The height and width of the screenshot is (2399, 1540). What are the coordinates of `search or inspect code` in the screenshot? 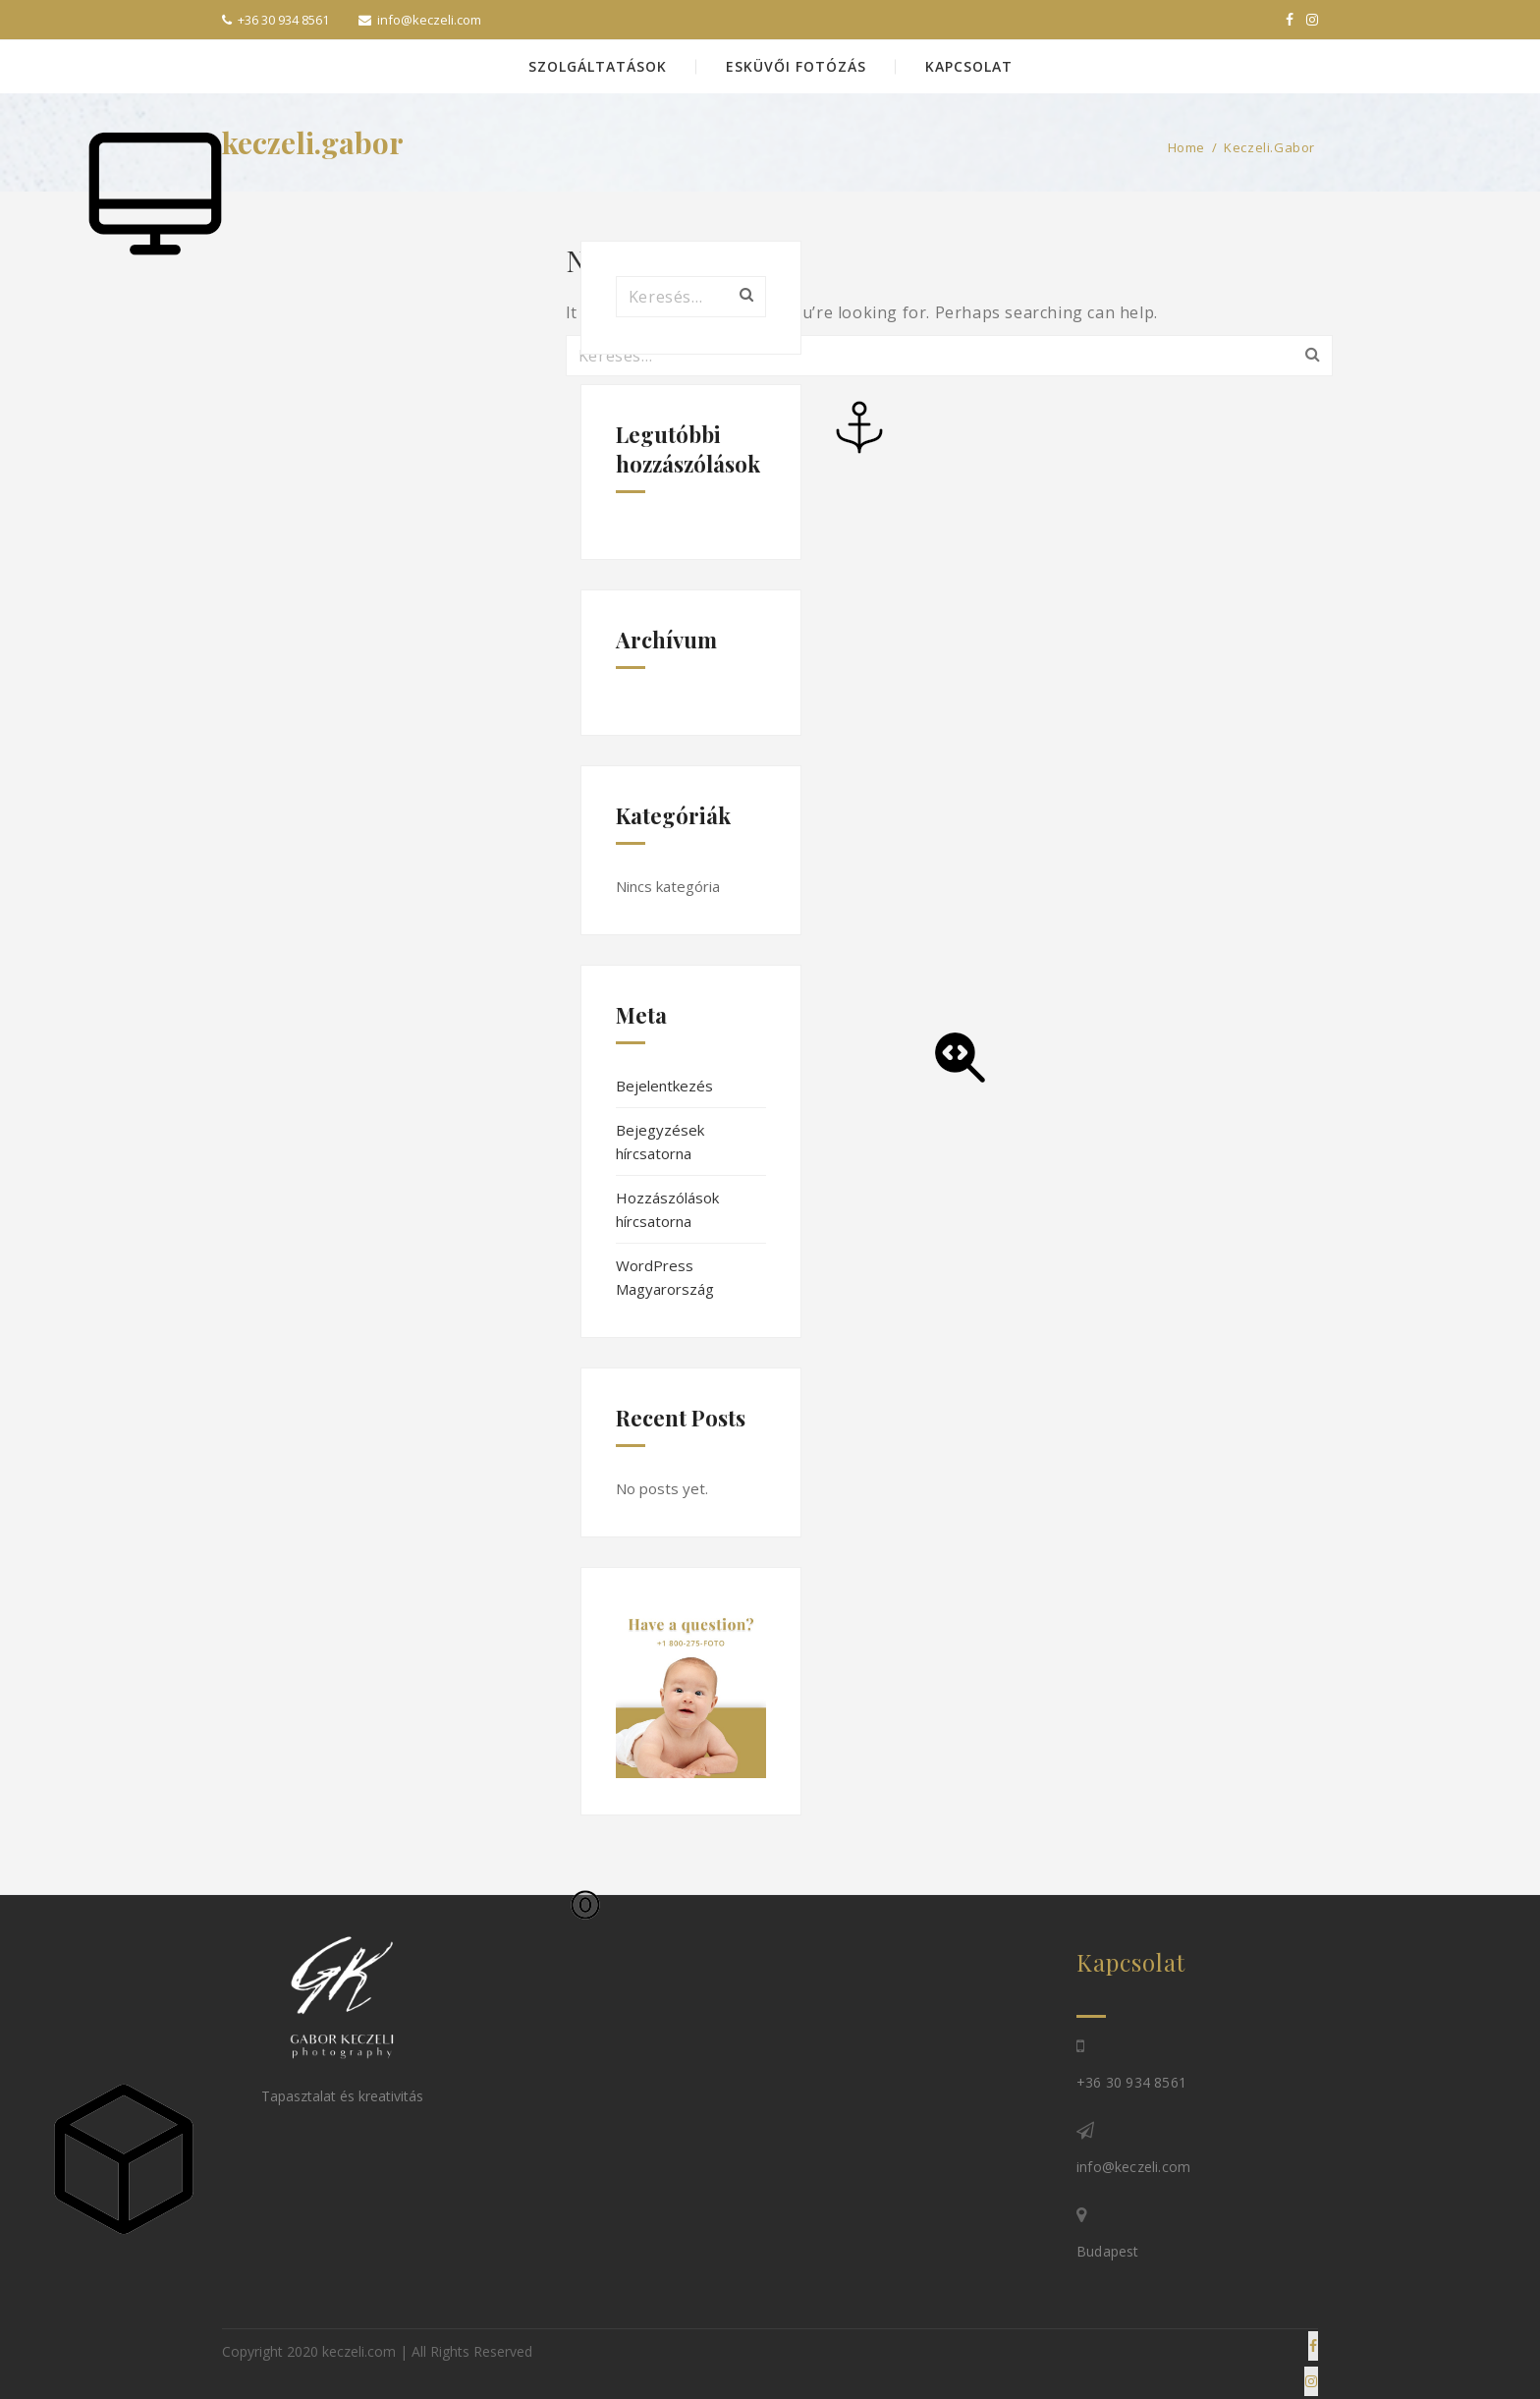 It's located at (960, 1057).